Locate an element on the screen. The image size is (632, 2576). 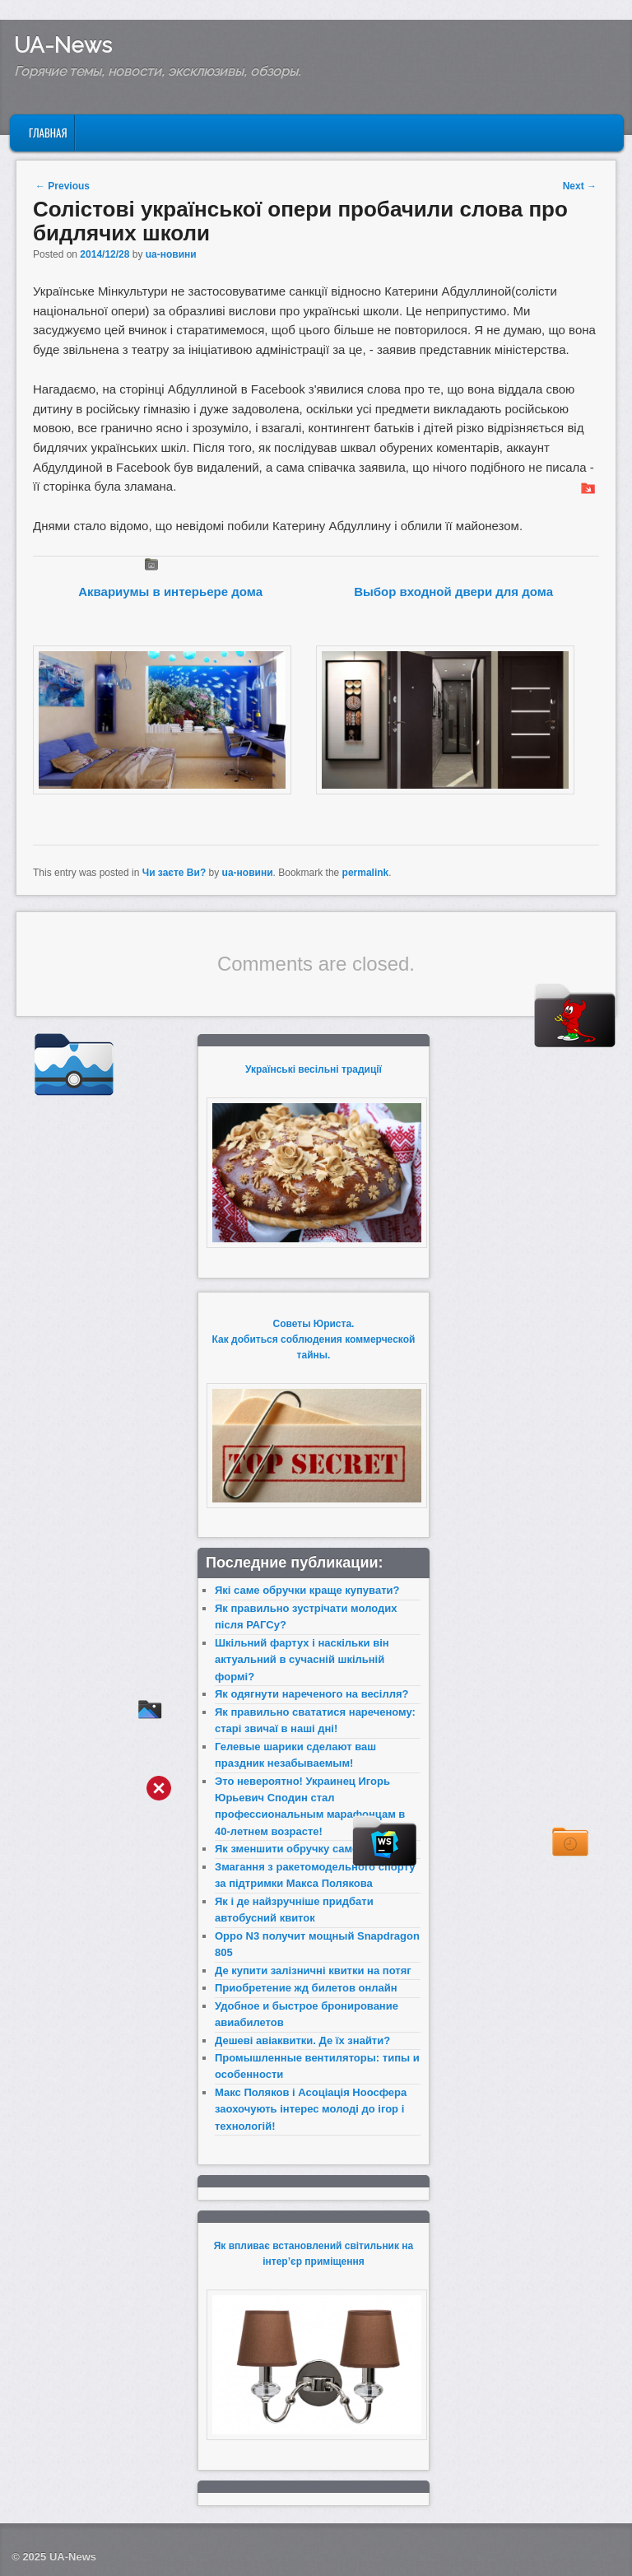
open webstorm project folder is located at coordinates (384, 1842).